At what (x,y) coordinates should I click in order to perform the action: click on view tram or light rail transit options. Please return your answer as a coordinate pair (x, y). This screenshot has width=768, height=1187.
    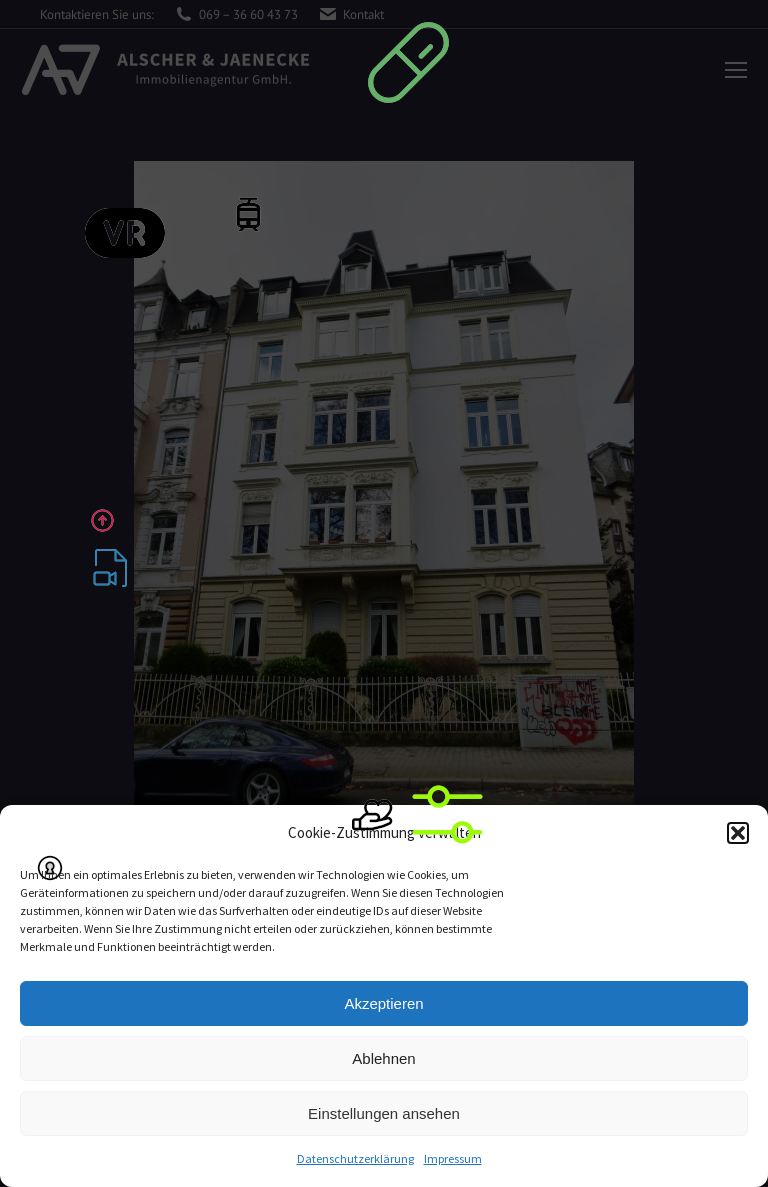
    Looking at the image, I should click on (248, 214).